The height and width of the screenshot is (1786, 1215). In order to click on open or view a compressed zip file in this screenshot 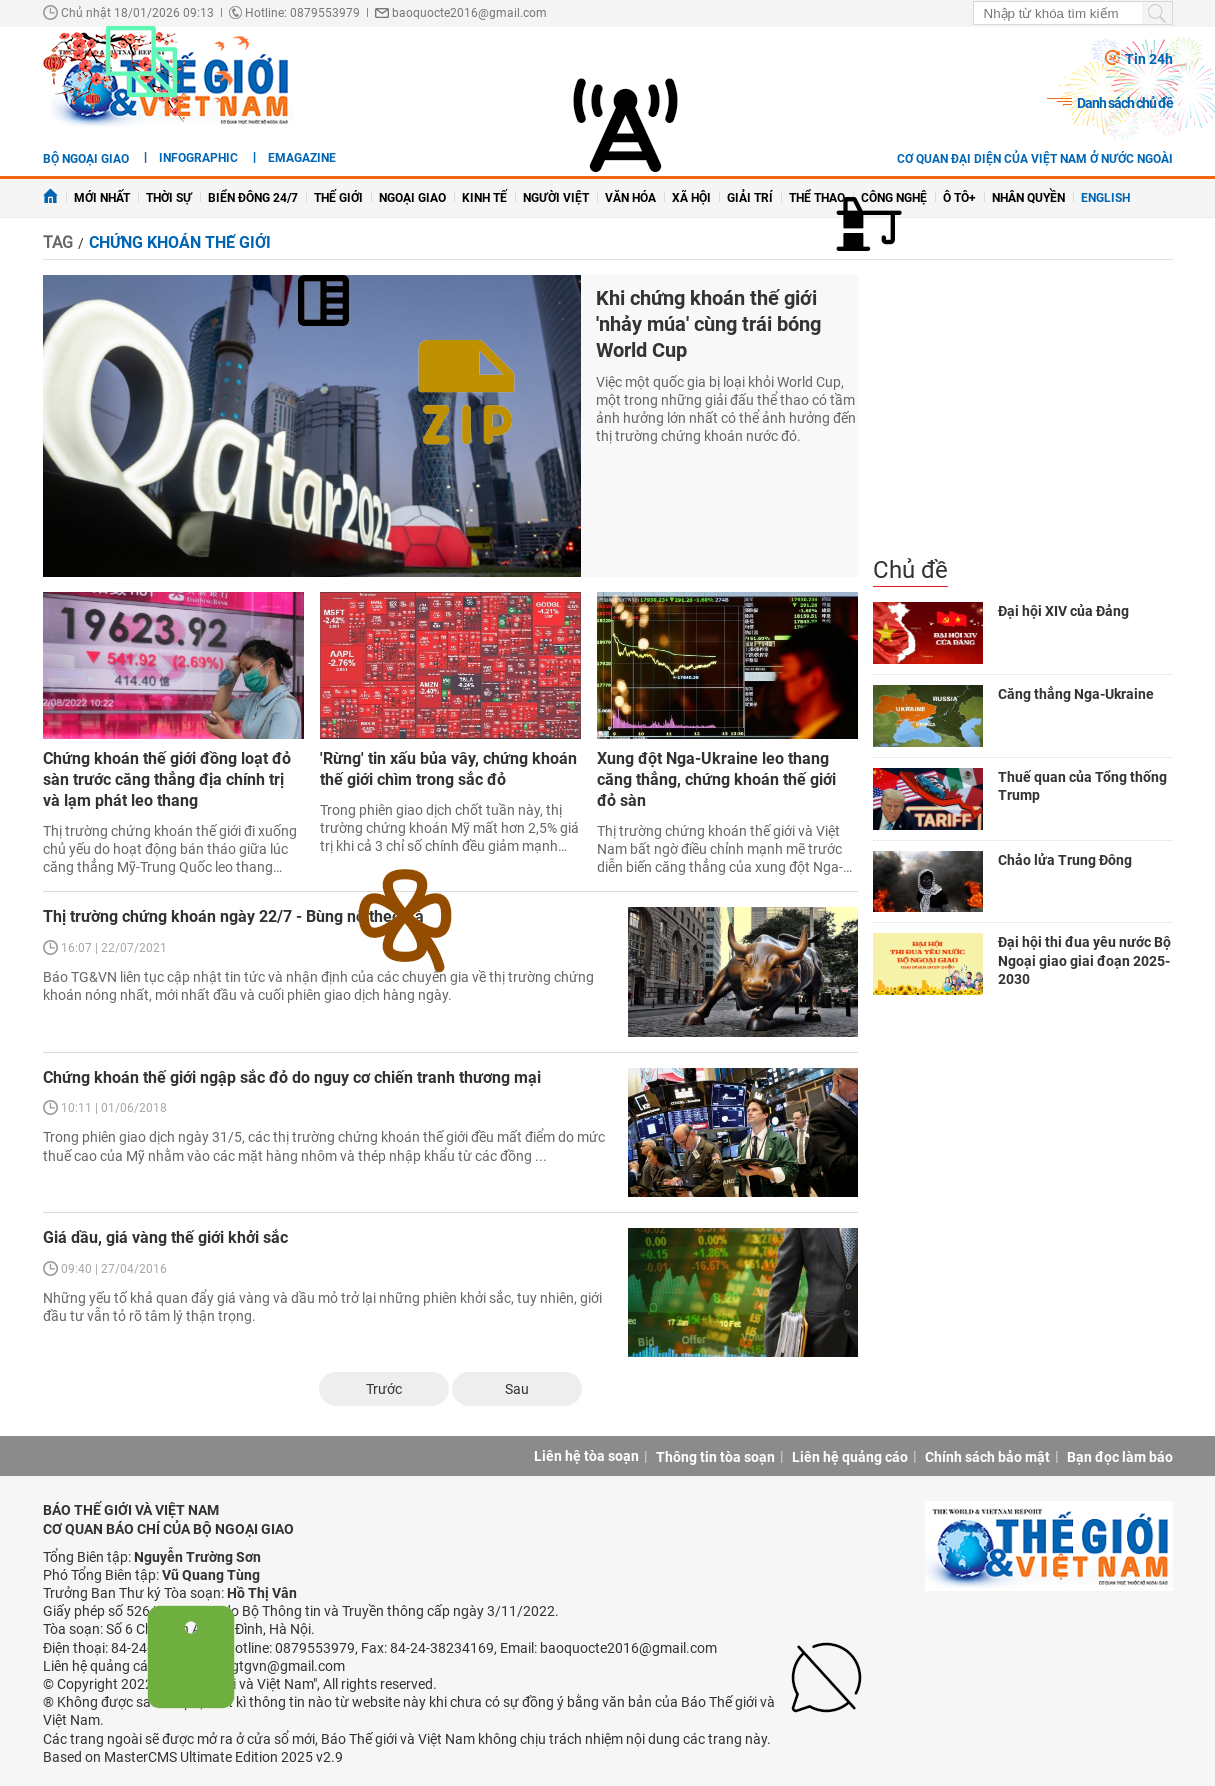, I will do `click(466, 396)`.